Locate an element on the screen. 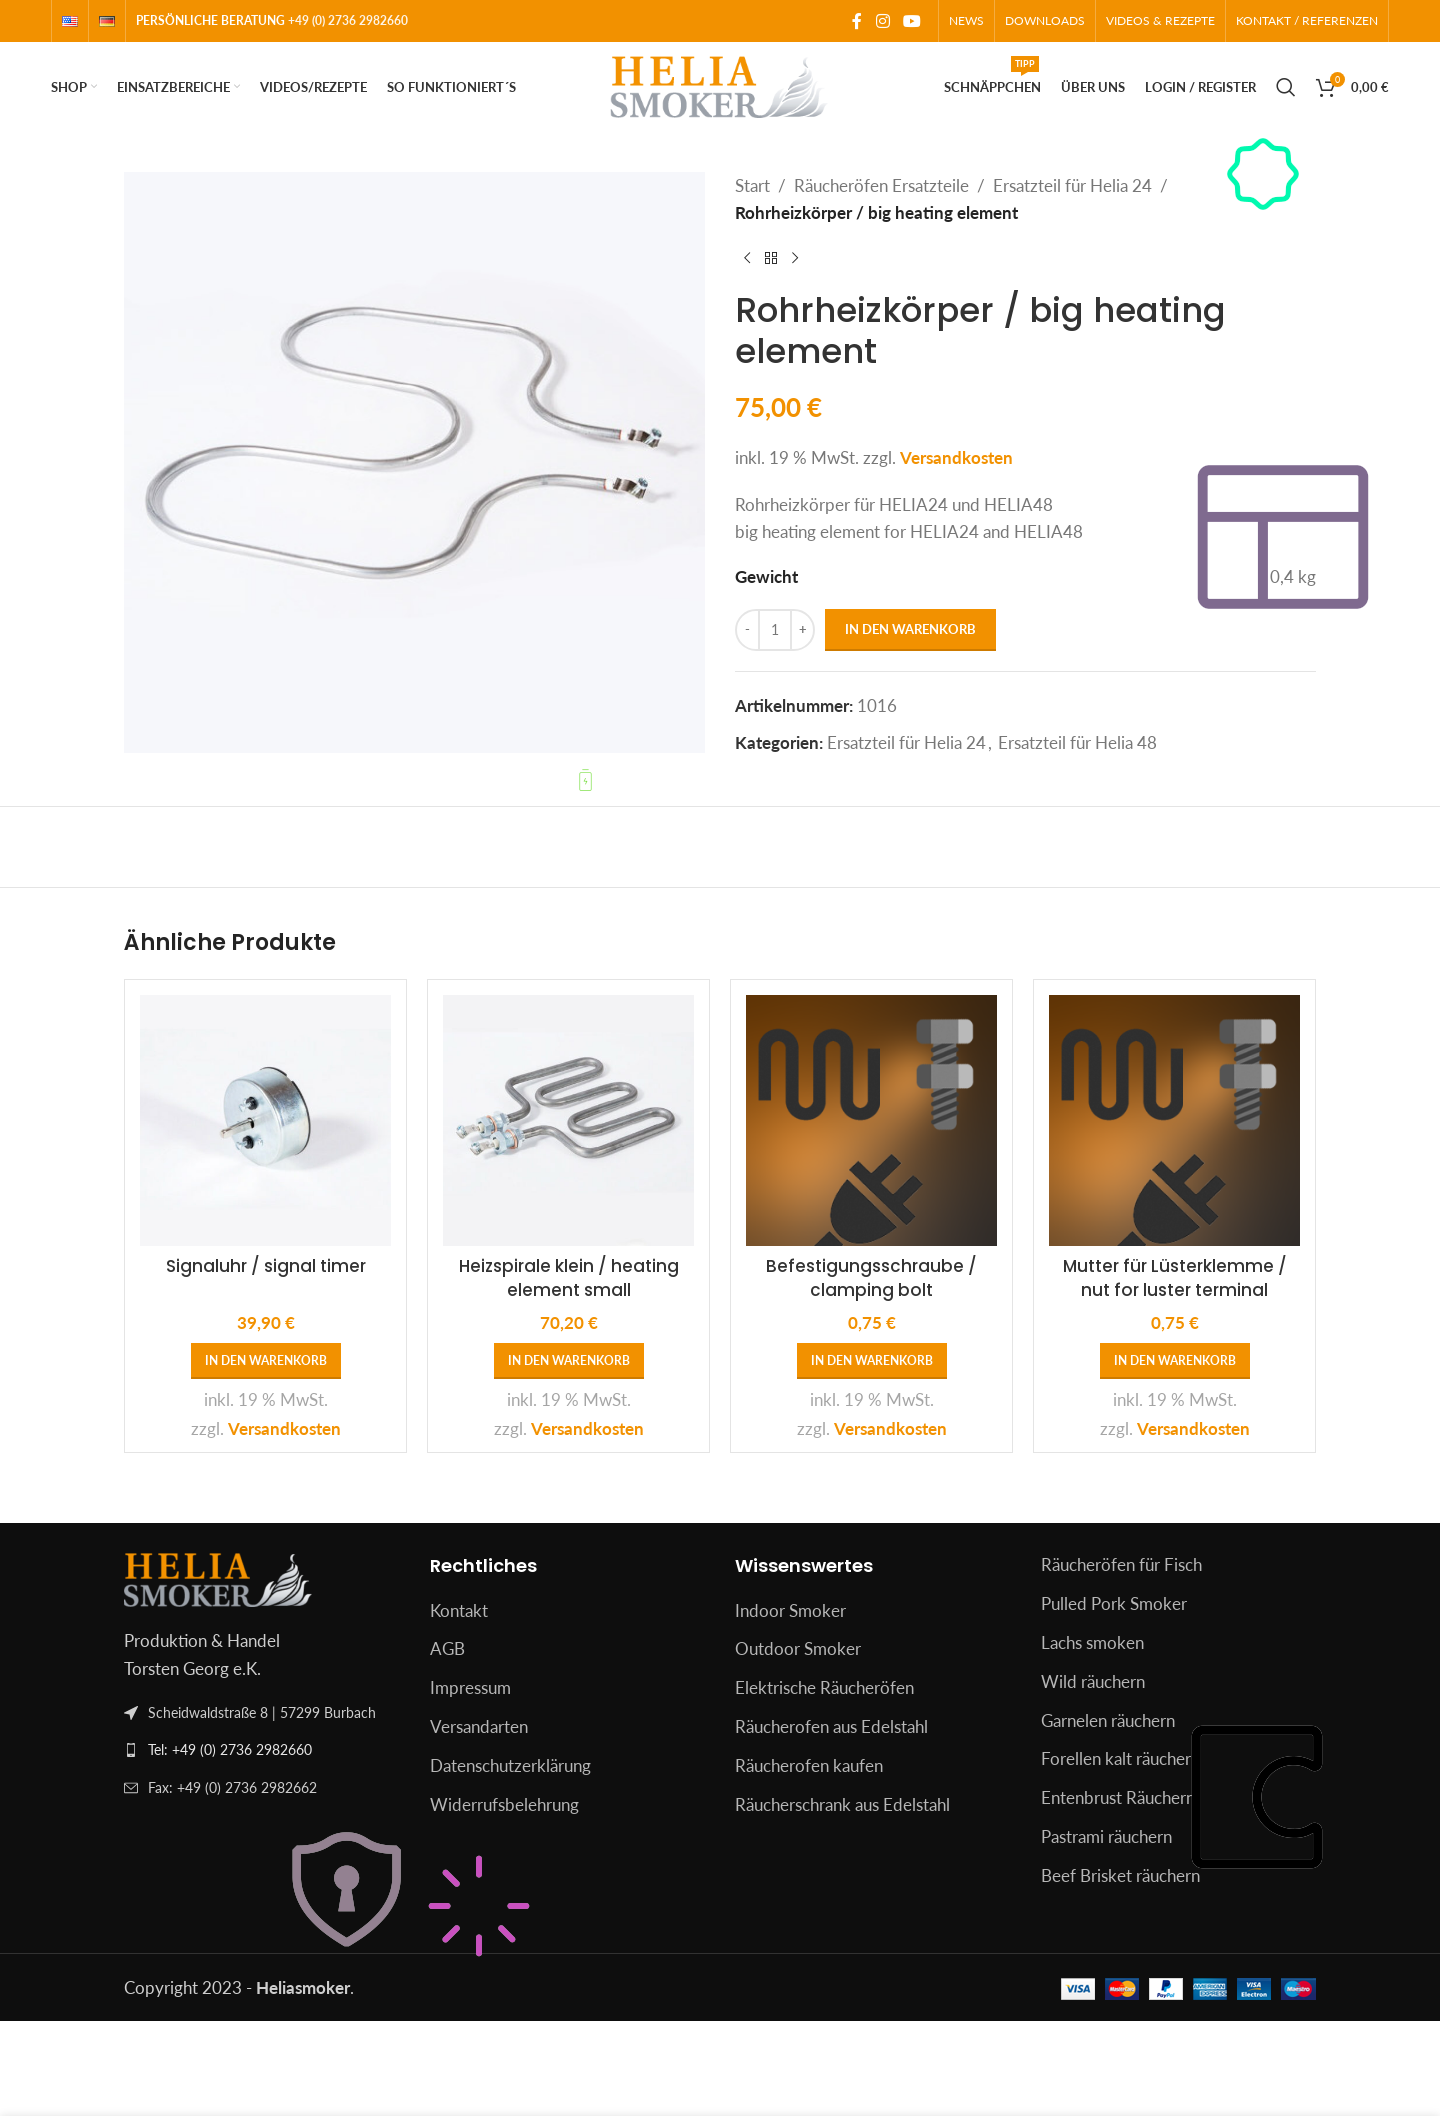 This screenshot has width=1440, height=2116. indicates device is currently charging is located at coordinates (585, 780).